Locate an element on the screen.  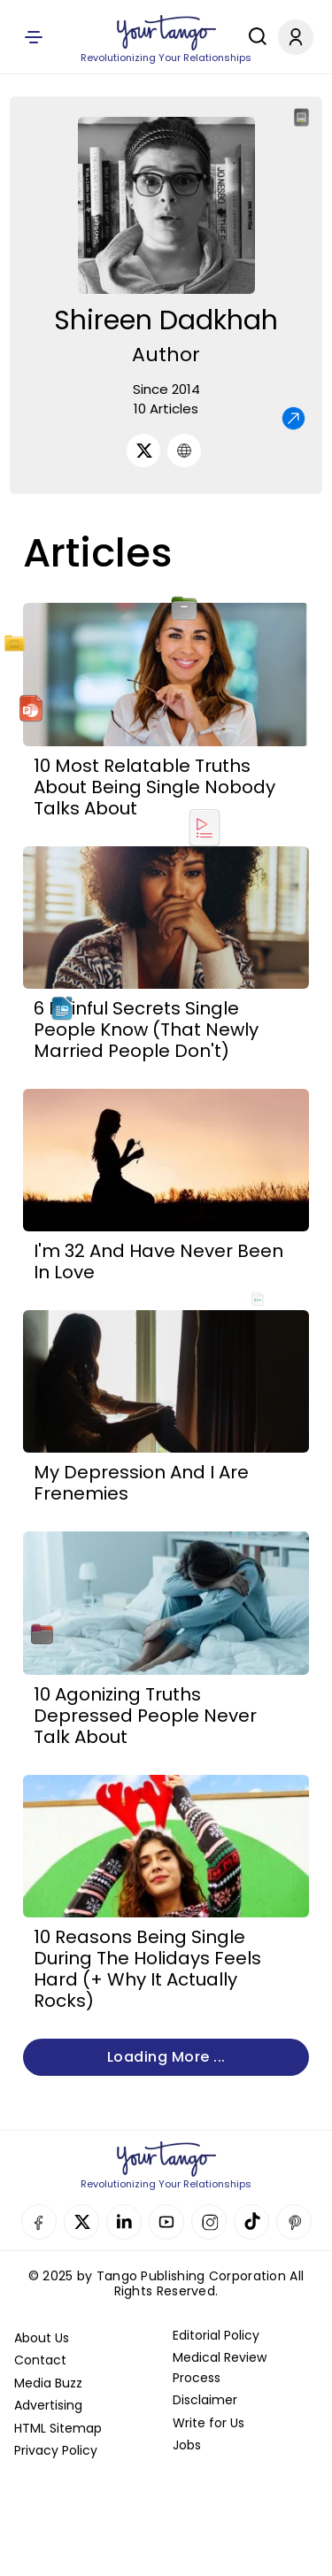
a C++ source code file is located at coordinates (258, 1299).